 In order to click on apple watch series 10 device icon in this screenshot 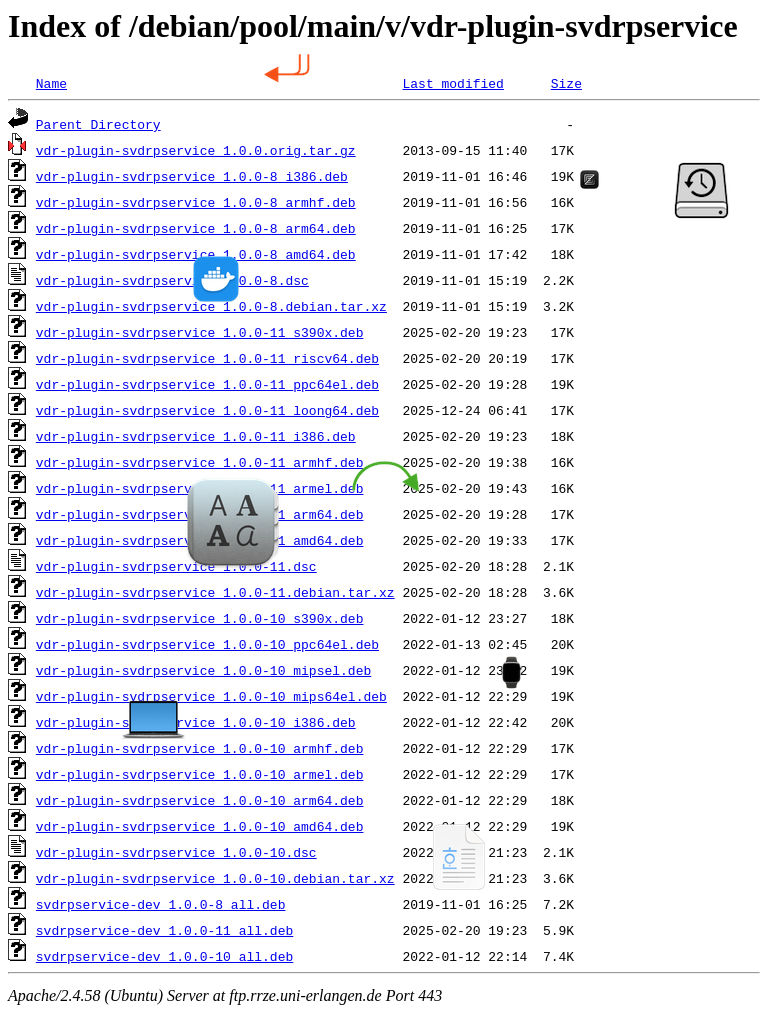, I will do `click(511, 672)`.